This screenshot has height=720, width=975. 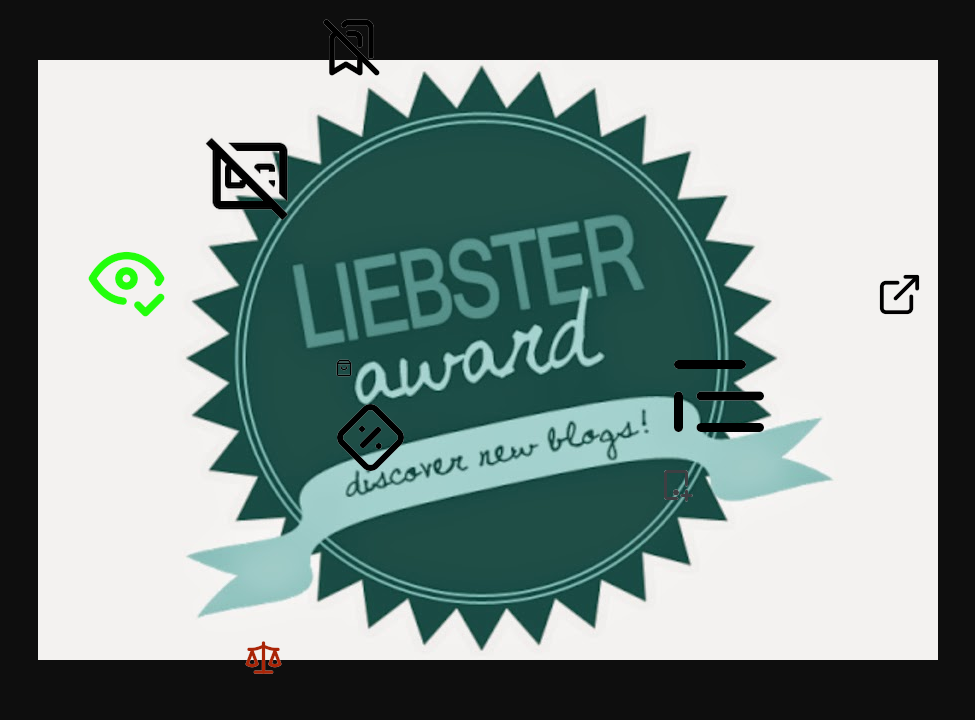 What do you see at coordinates (263, 657) in the screenshot?
I see `access legal or terms of service settings` at bounding box center [263, 657].